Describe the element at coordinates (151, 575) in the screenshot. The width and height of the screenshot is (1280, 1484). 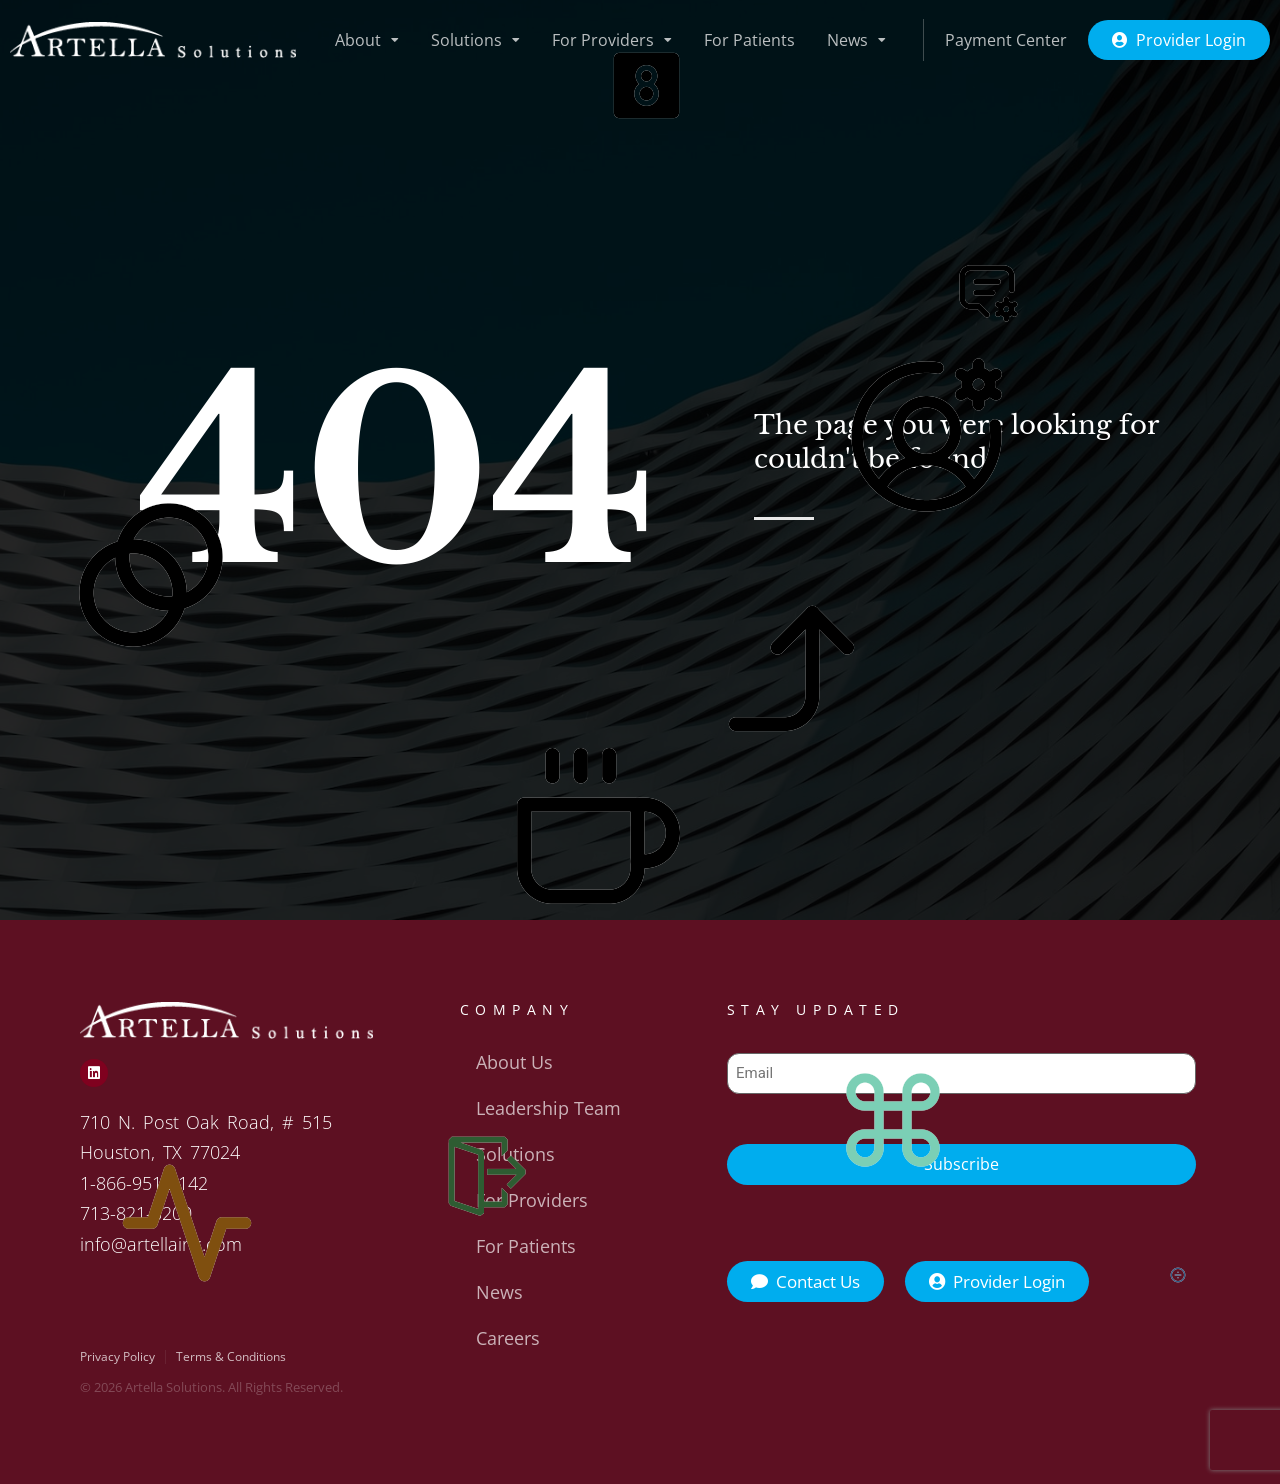
I see `toggle blend mode settings` at that location.